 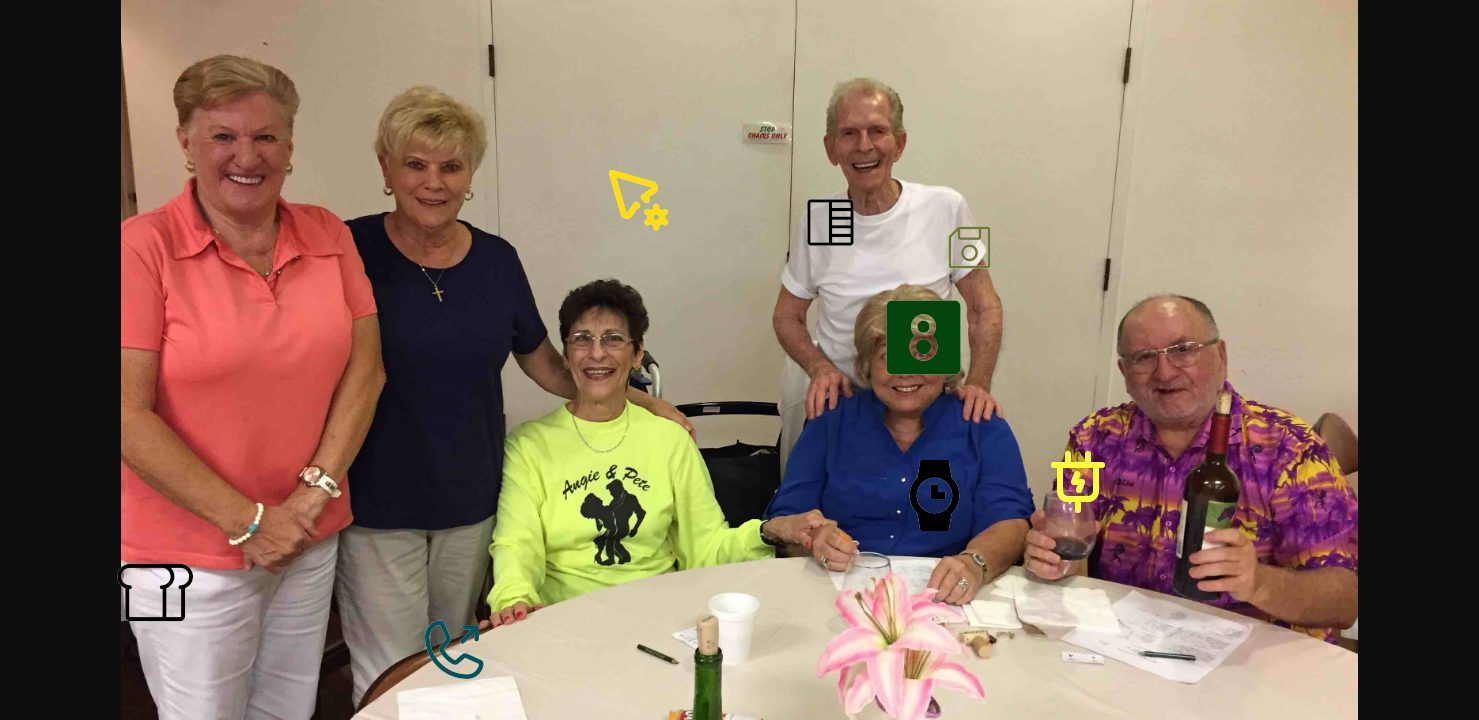 What do you see at coordinates (1078, 482) in the screenshot?
I see `device is currently charging` at bounding box center [1078, 482].